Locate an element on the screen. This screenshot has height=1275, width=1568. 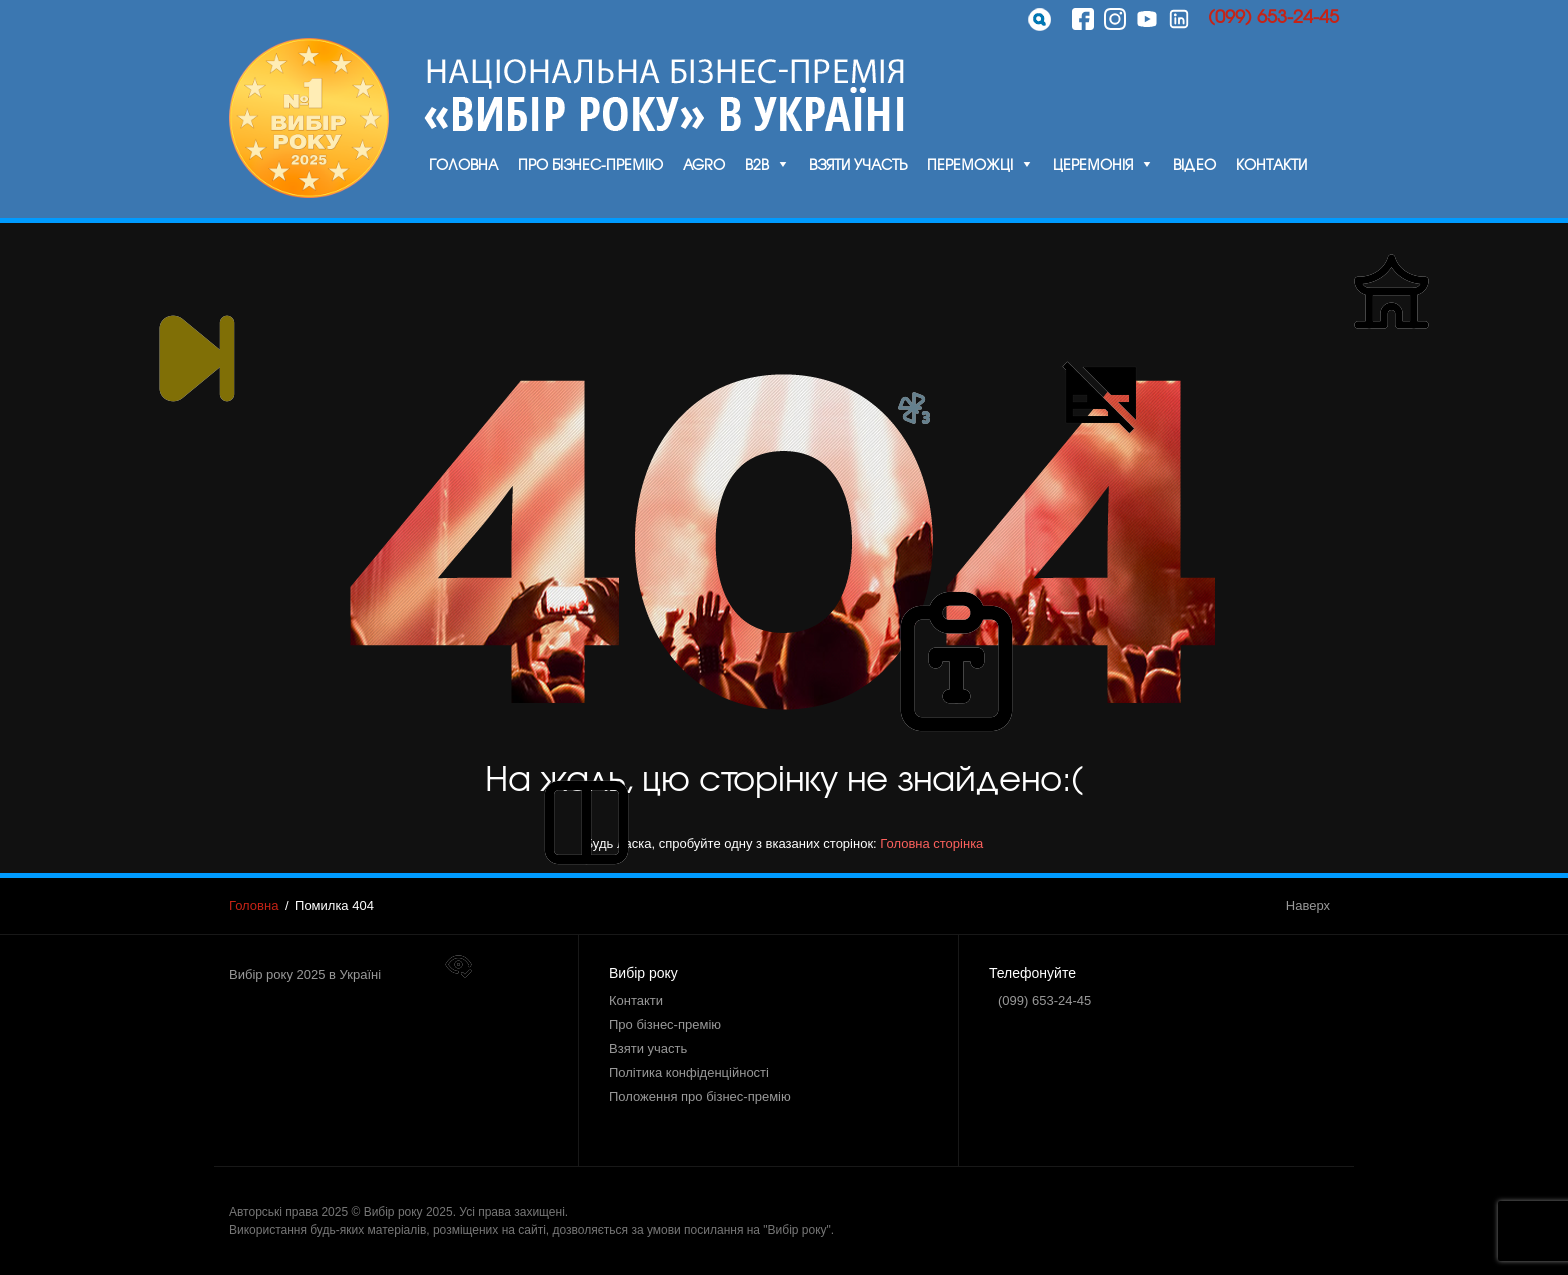
mark item as viewed or read is located at coordinates (458, 964).